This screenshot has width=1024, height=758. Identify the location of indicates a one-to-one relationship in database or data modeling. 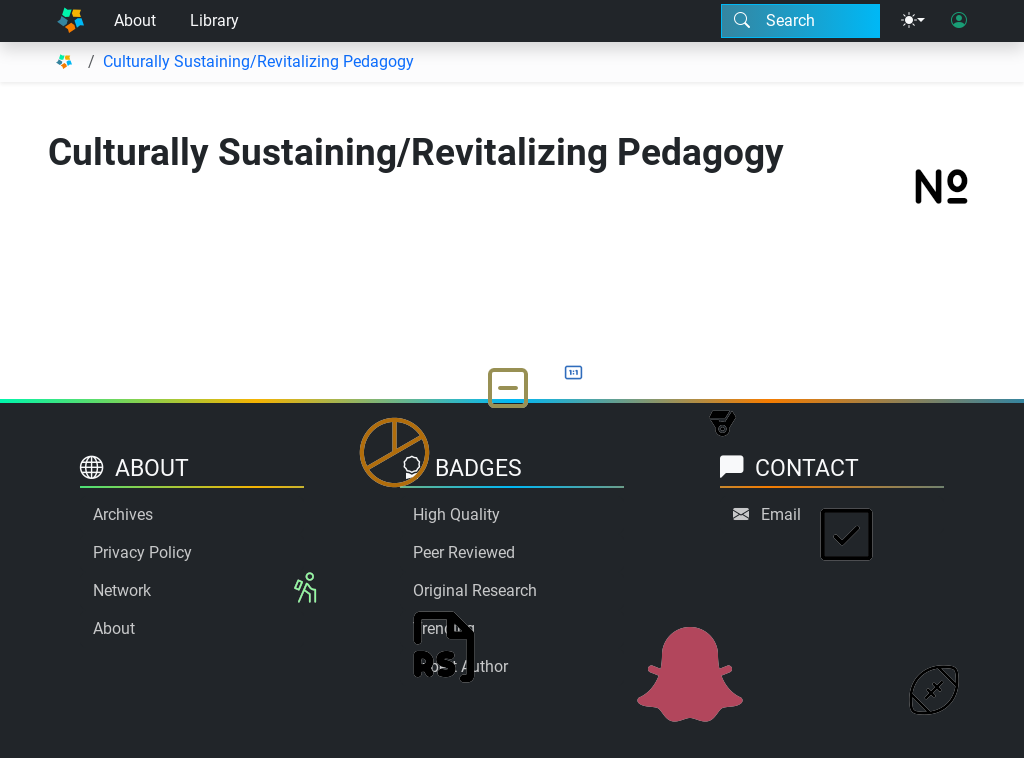
(573, 372).